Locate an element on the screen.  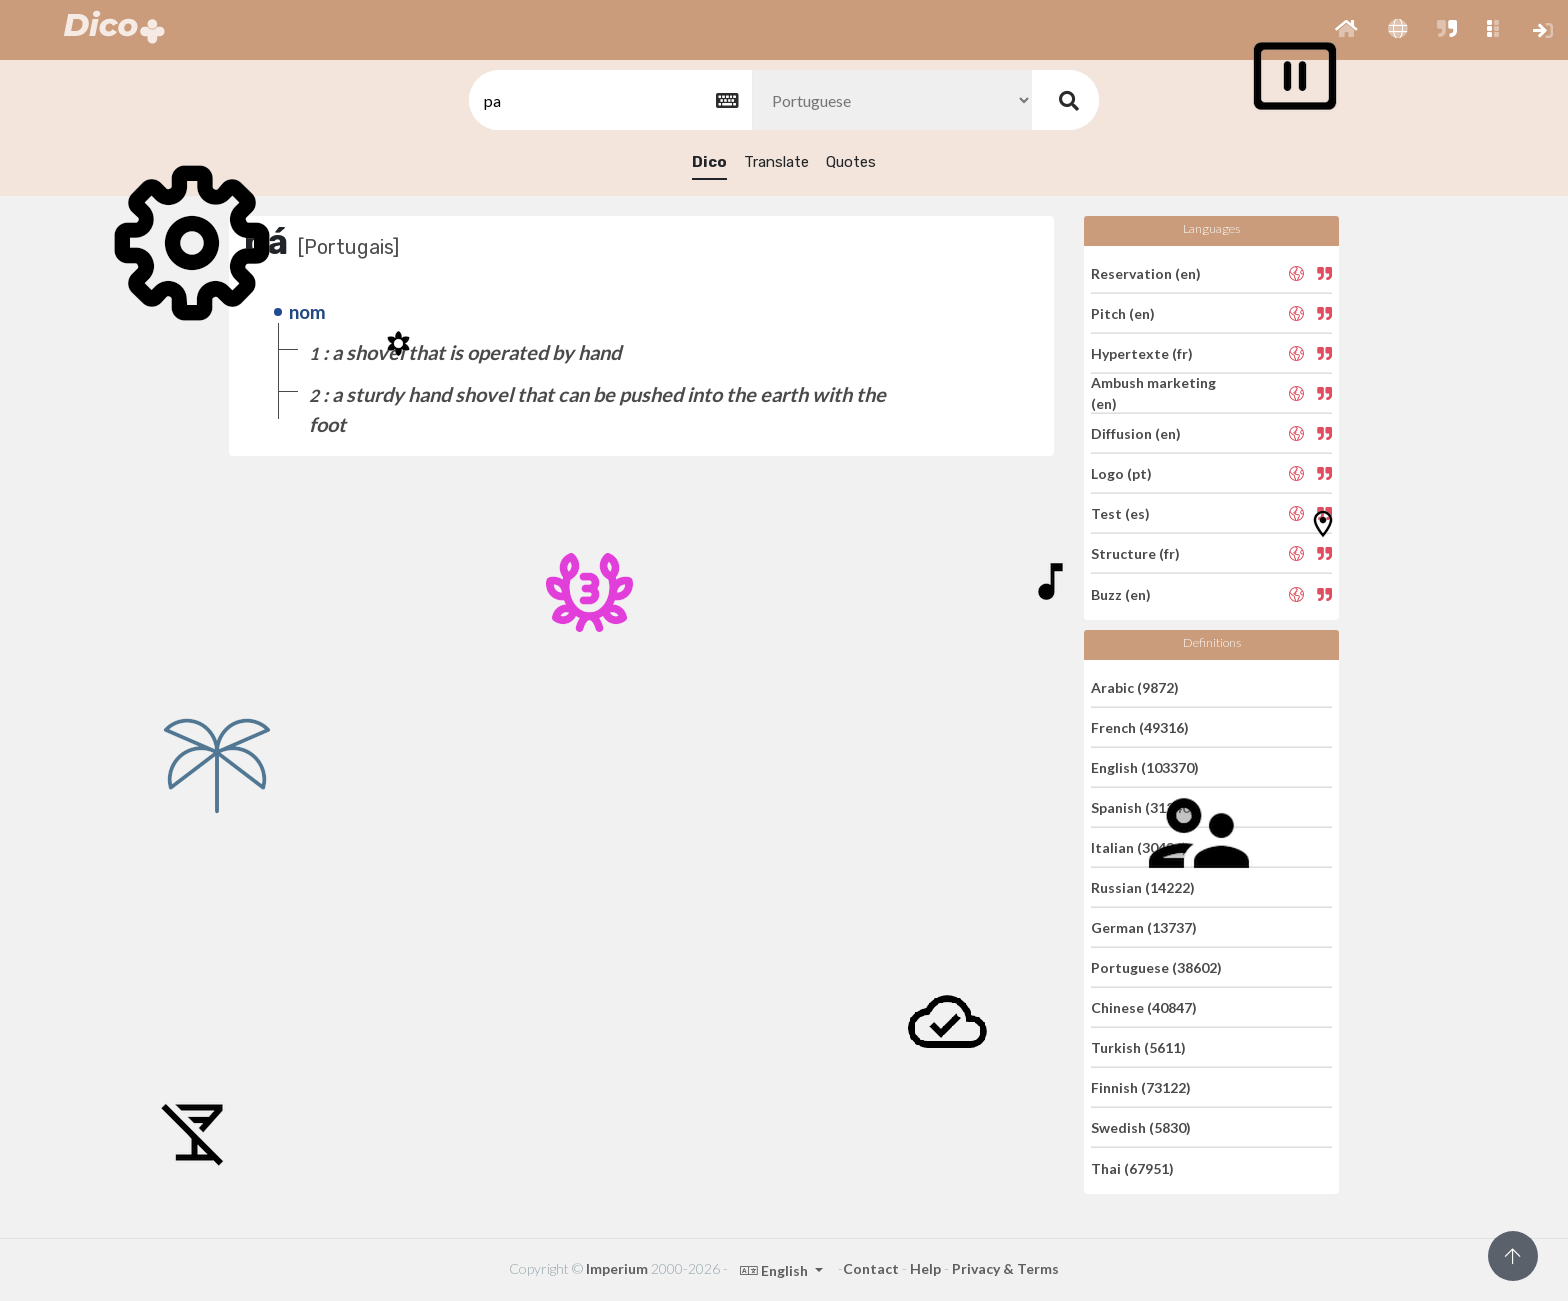
play or access audio content is located at coordinates (1050, 581).